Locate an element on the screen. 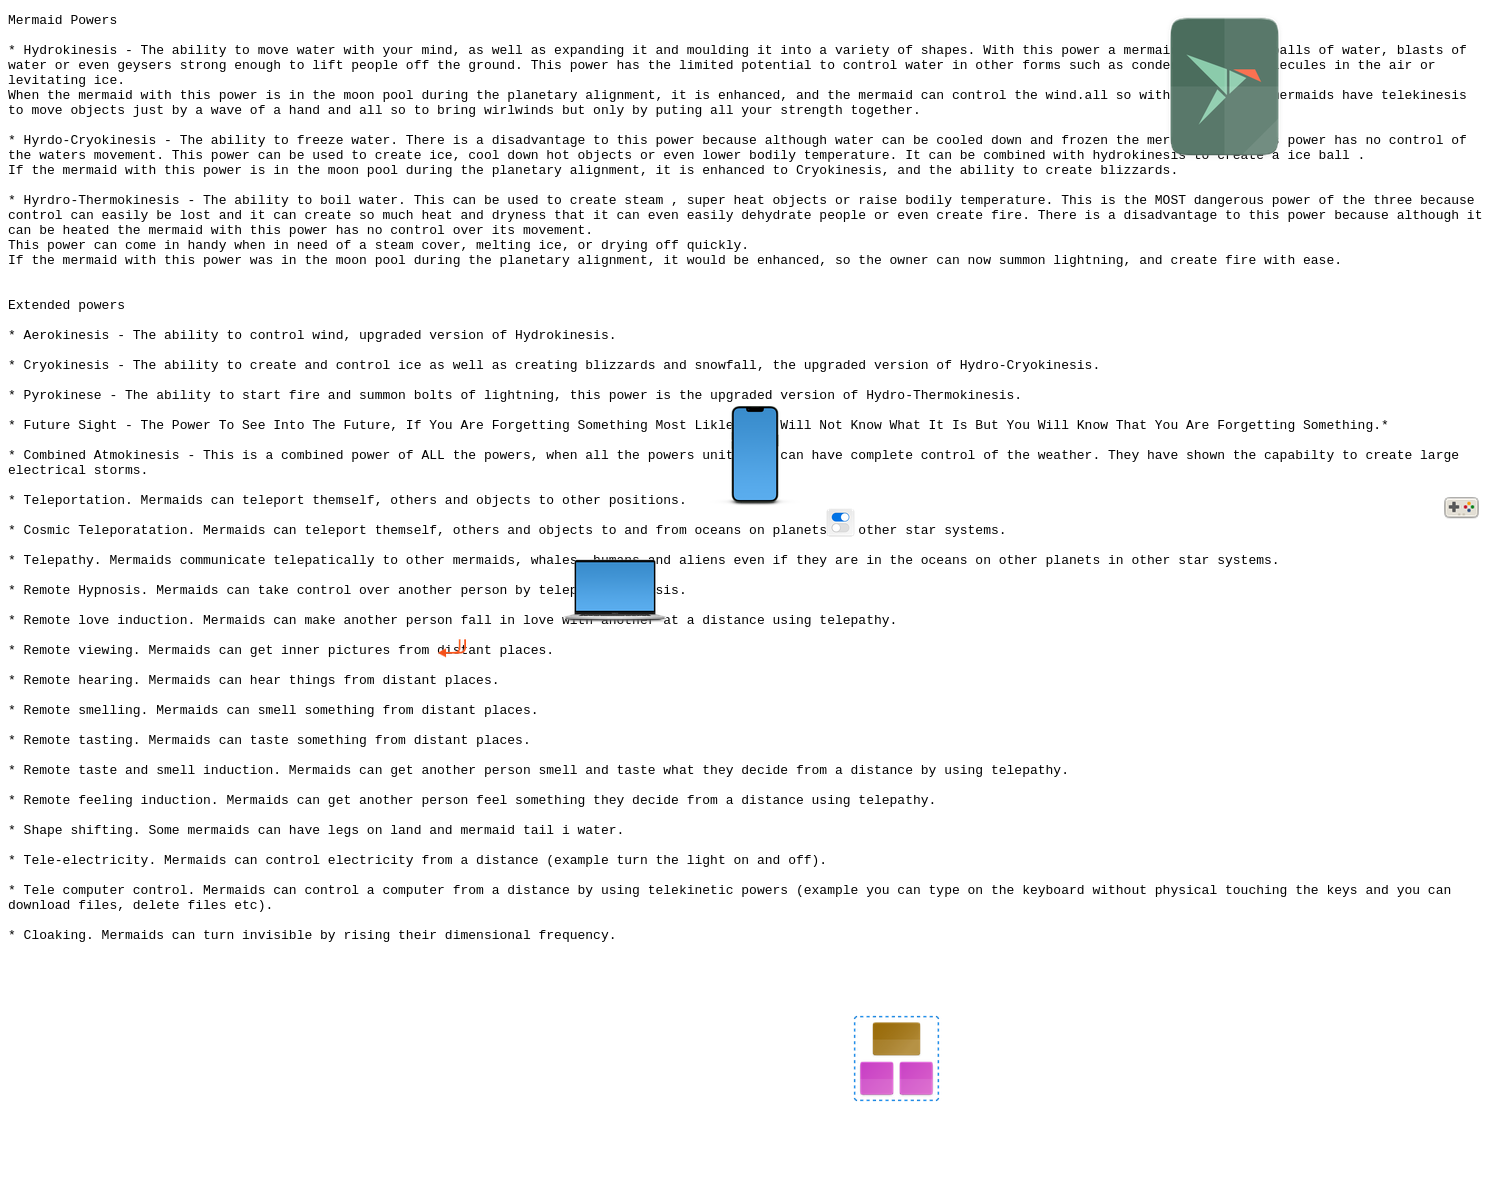 This screenshot has height=1178, width=1494. reply to all recipients of an email is located at coordinates (451, 646).